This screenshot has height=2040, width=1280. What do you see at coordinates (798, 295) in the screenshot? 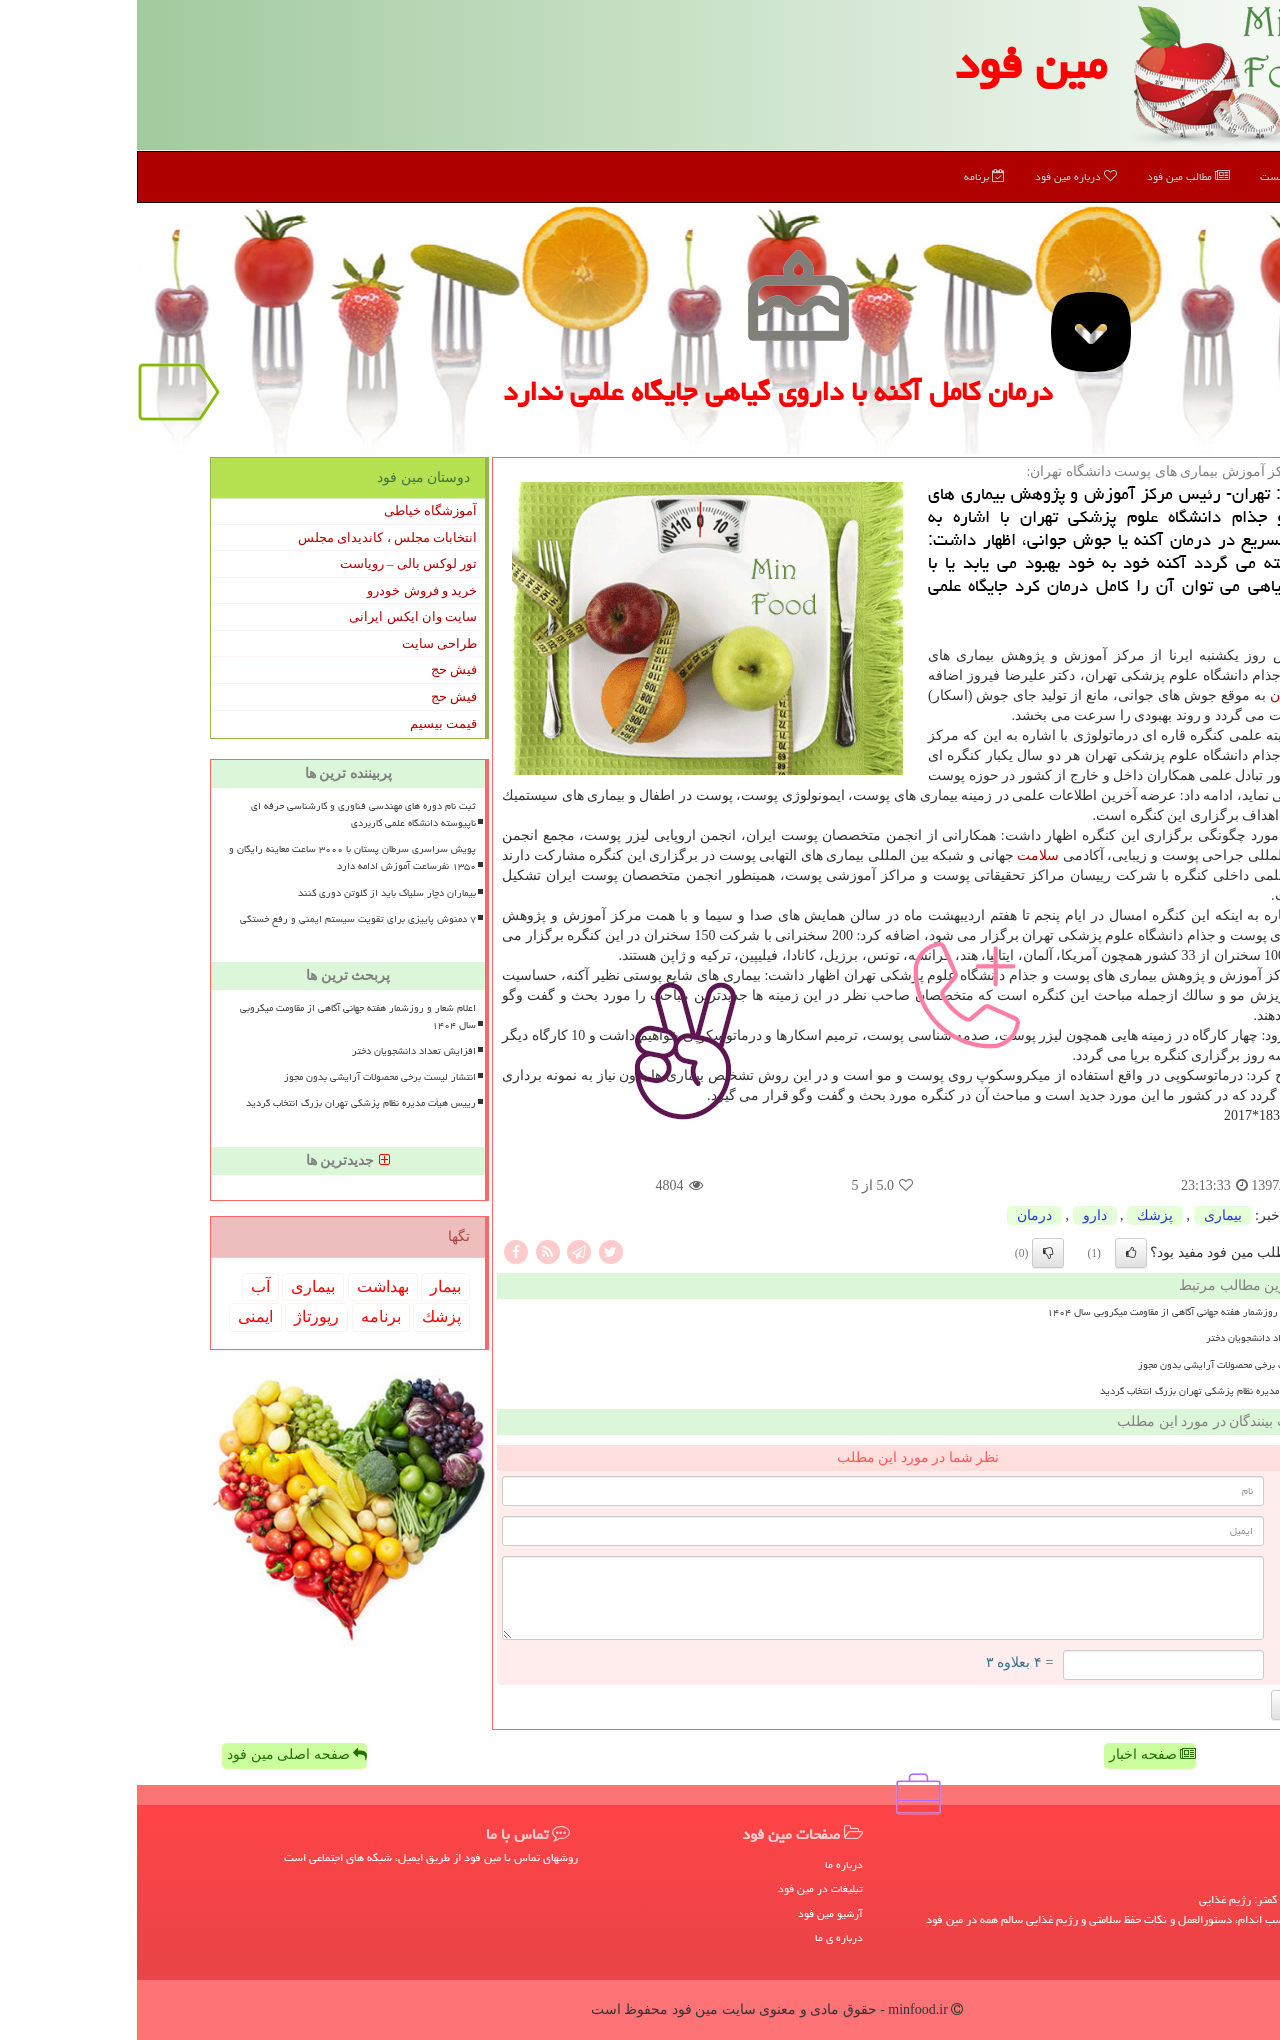
I see `view birthday or celebration reminders` at bounding box center [798, 295].